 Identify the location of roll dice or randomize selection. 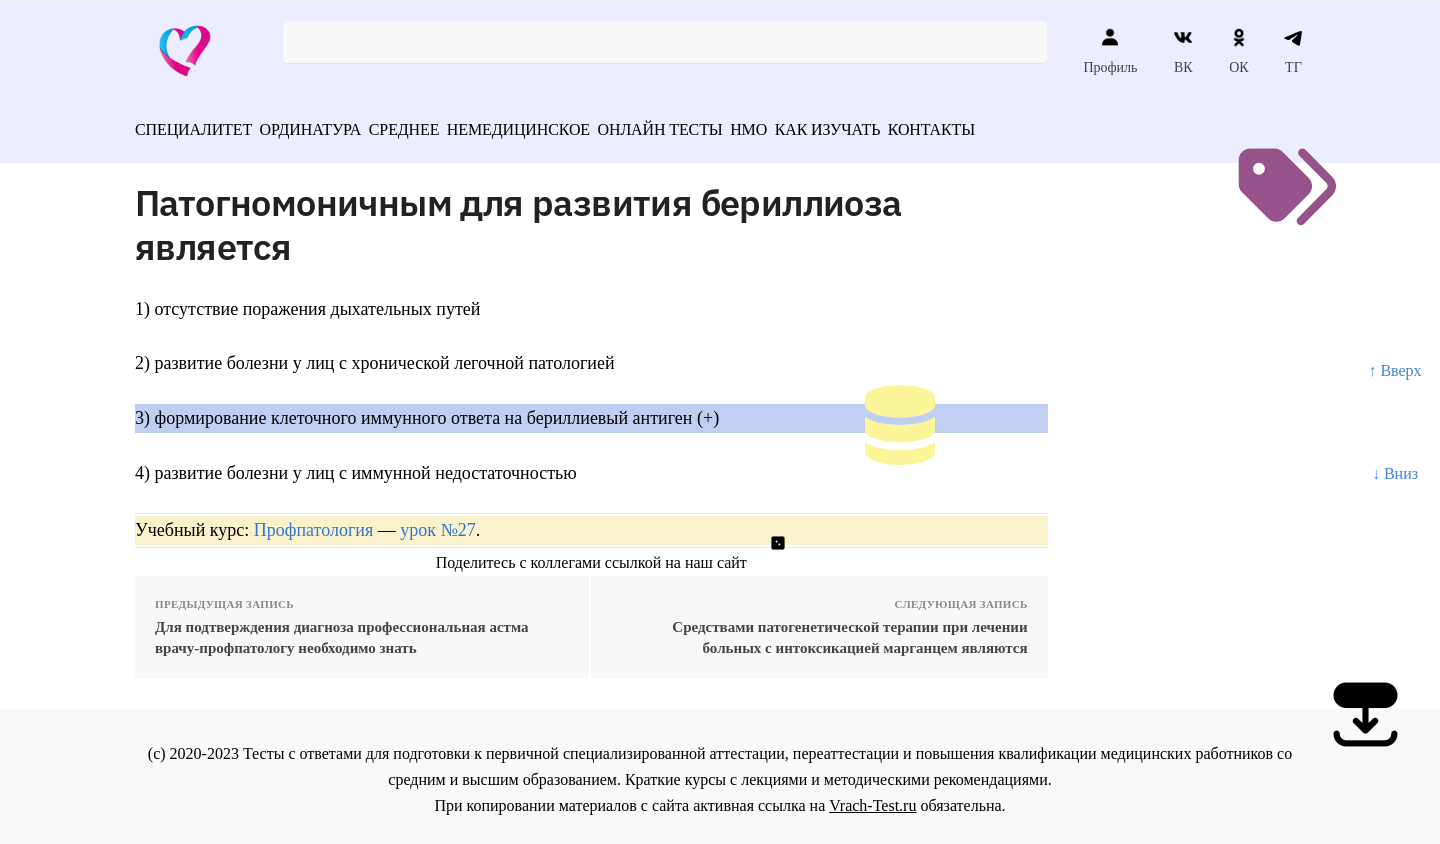
(778, 543).